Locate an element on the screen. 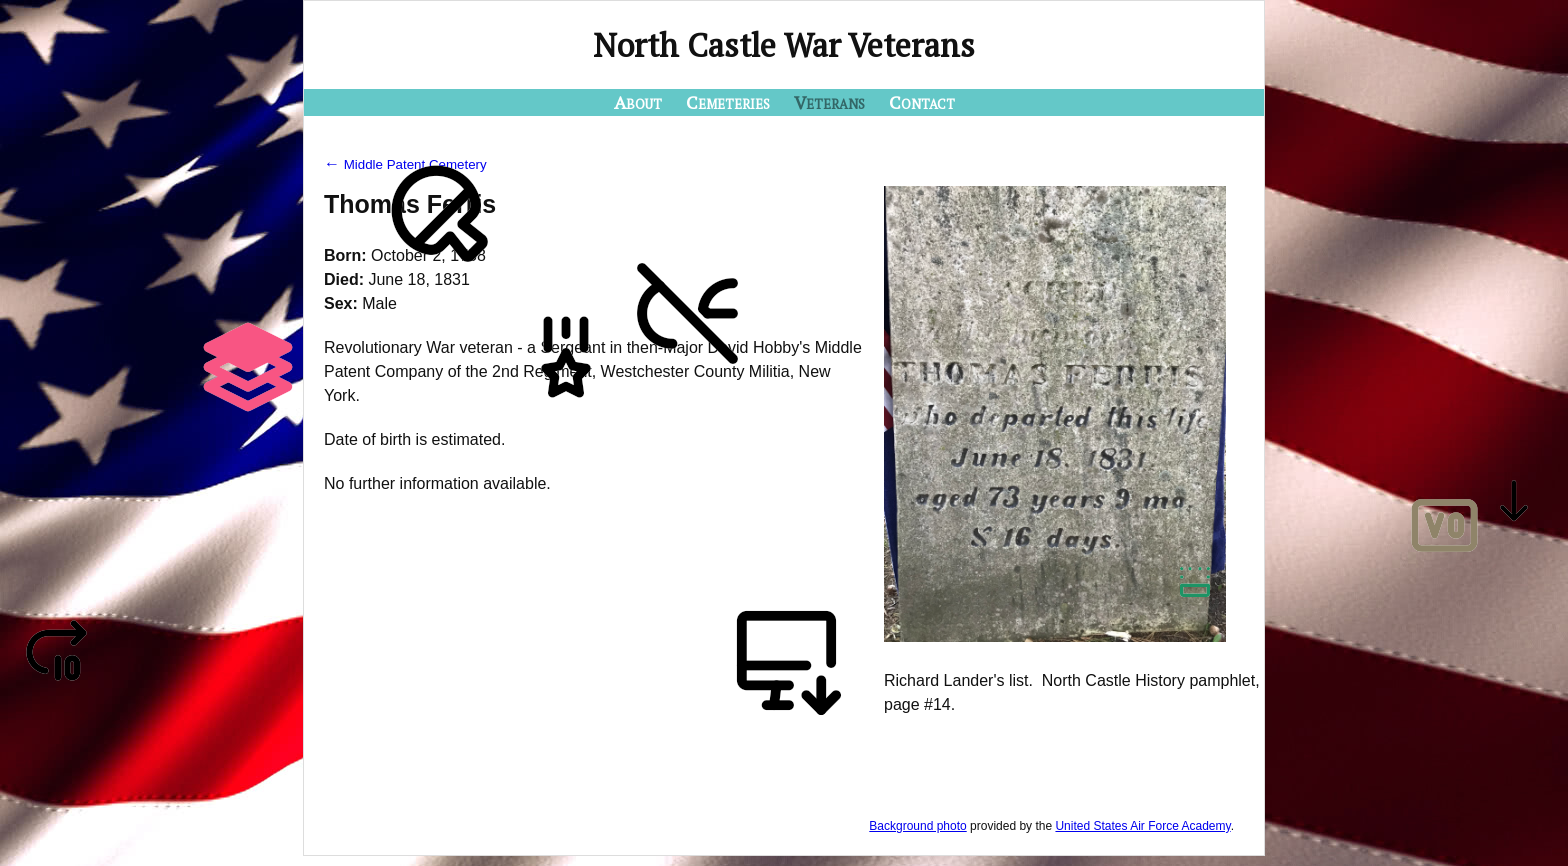 The height and width of the screenshot is (866, 1568). skip forward 10 seconds is located at coordinates (58, 652).